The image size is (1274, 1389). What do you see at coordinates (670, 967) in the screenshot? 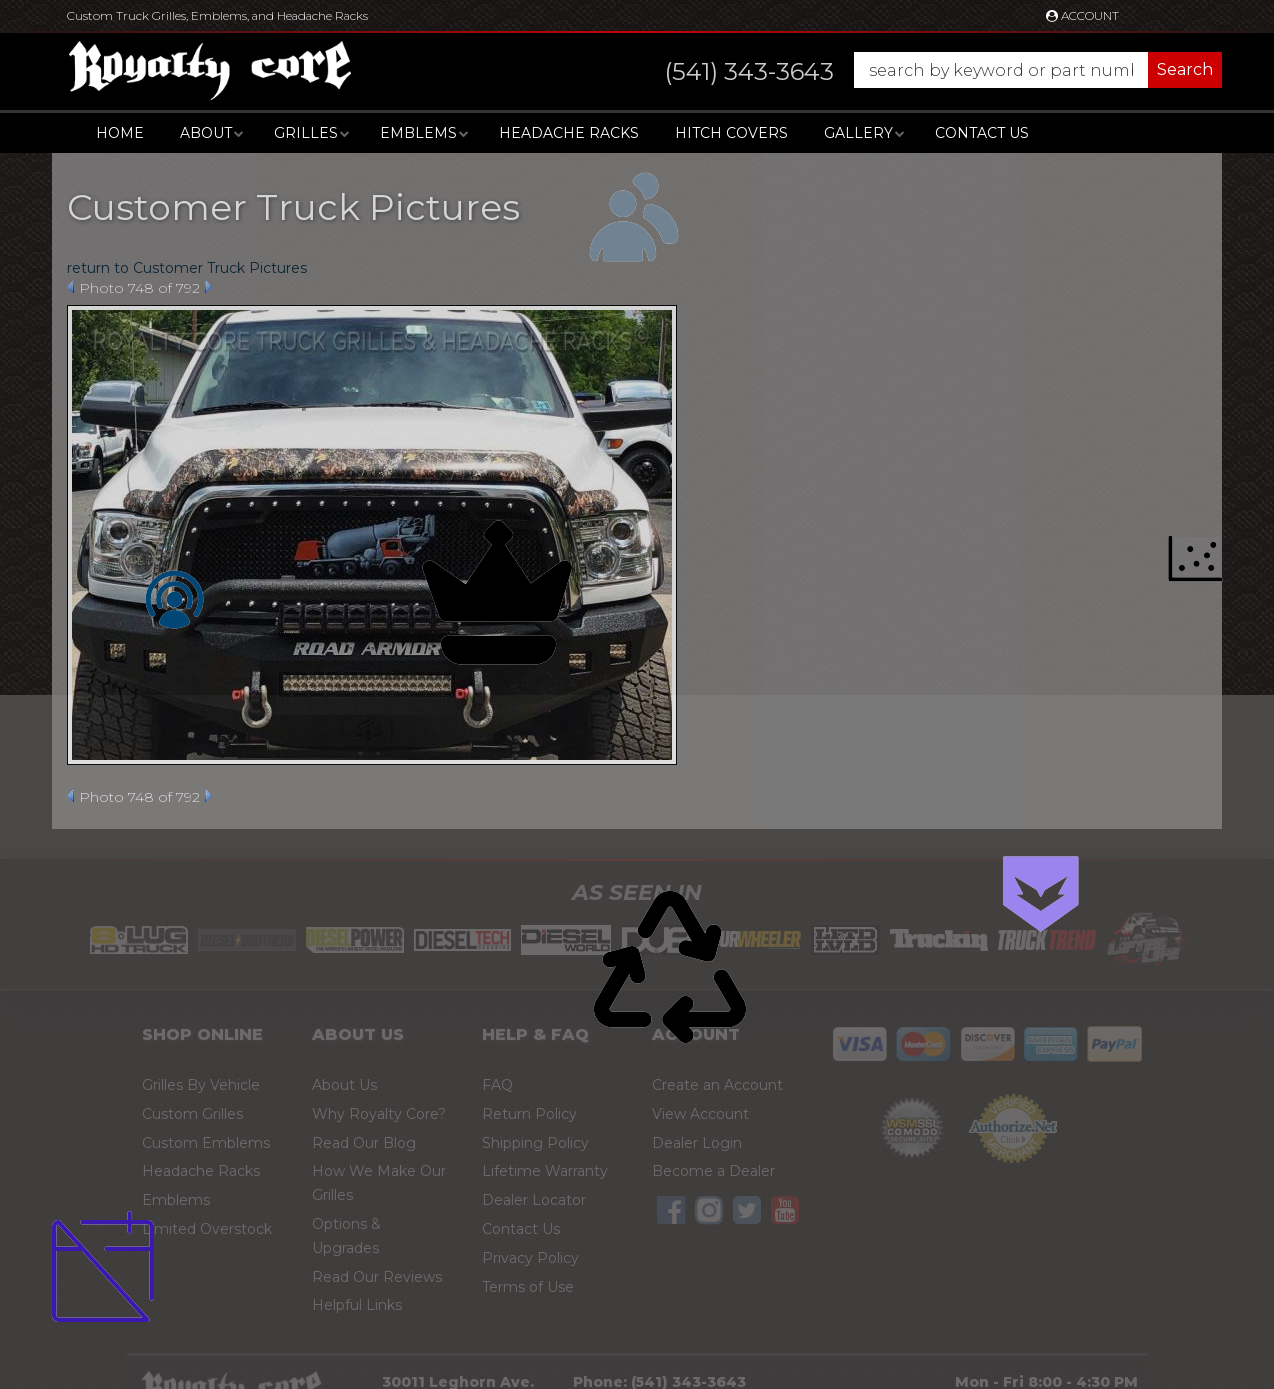
I see `recycle or move item to trash` at bounding box center [670, 967].